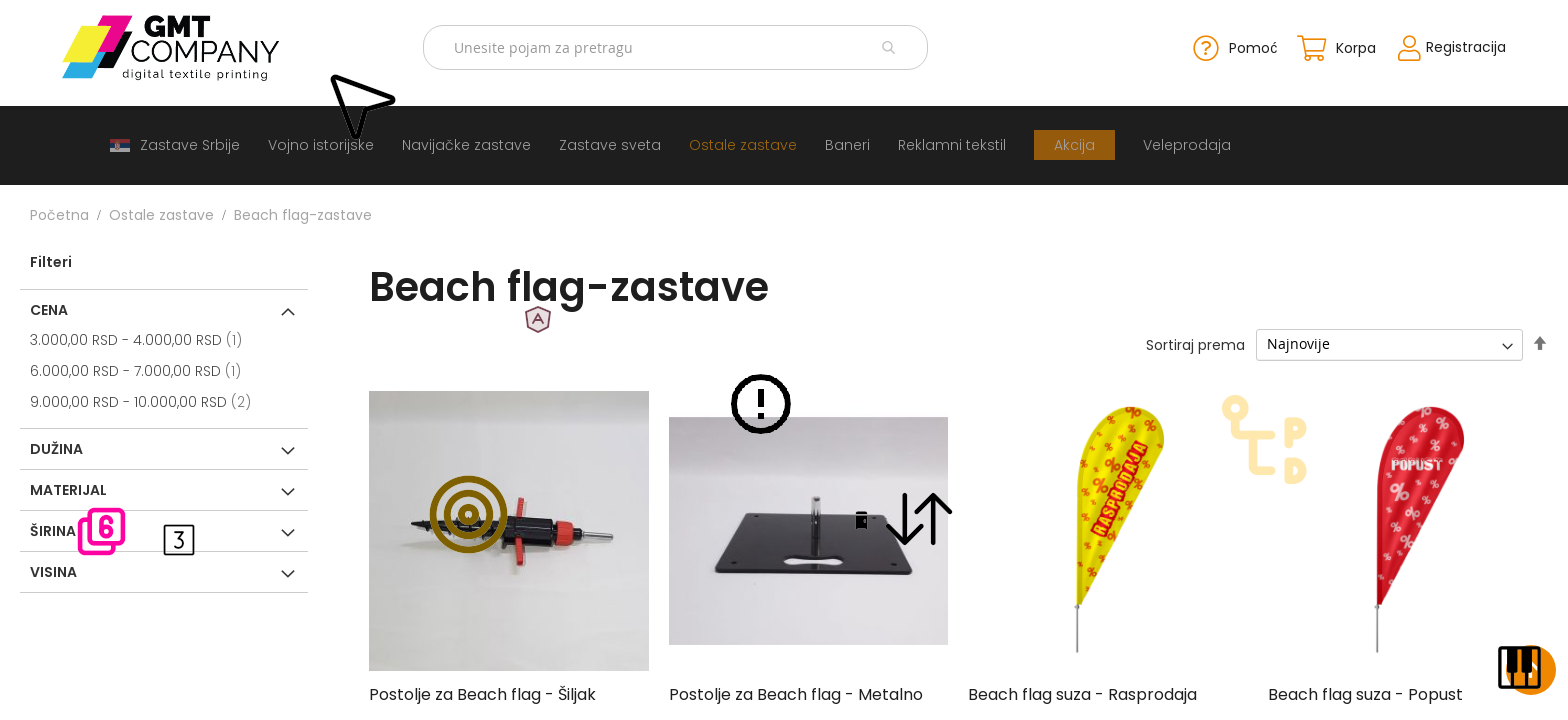 Image resolution: width=1568 pixels, height=720 pixels. Describe the element at coordinates (179, 540) in the screenshot. I see `step 3 in a numbered sequence or process` at that location.